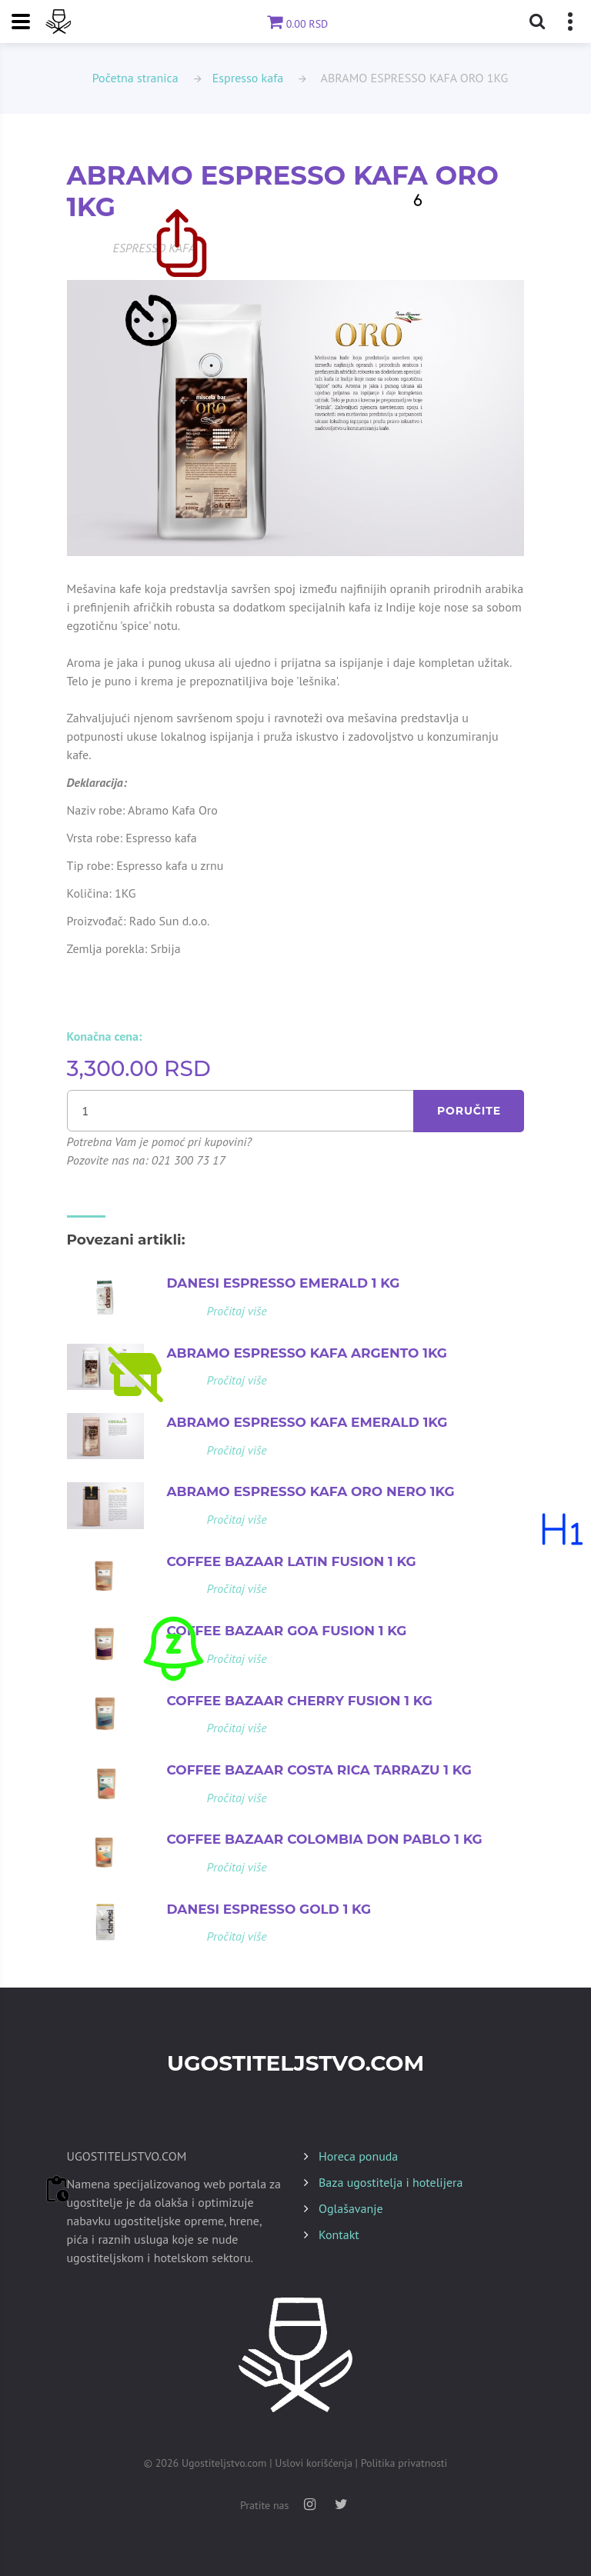 The width and height of the screenshot is (591, 2576). I want to click on indicates step six in a multi-step process, so click(418, 200).